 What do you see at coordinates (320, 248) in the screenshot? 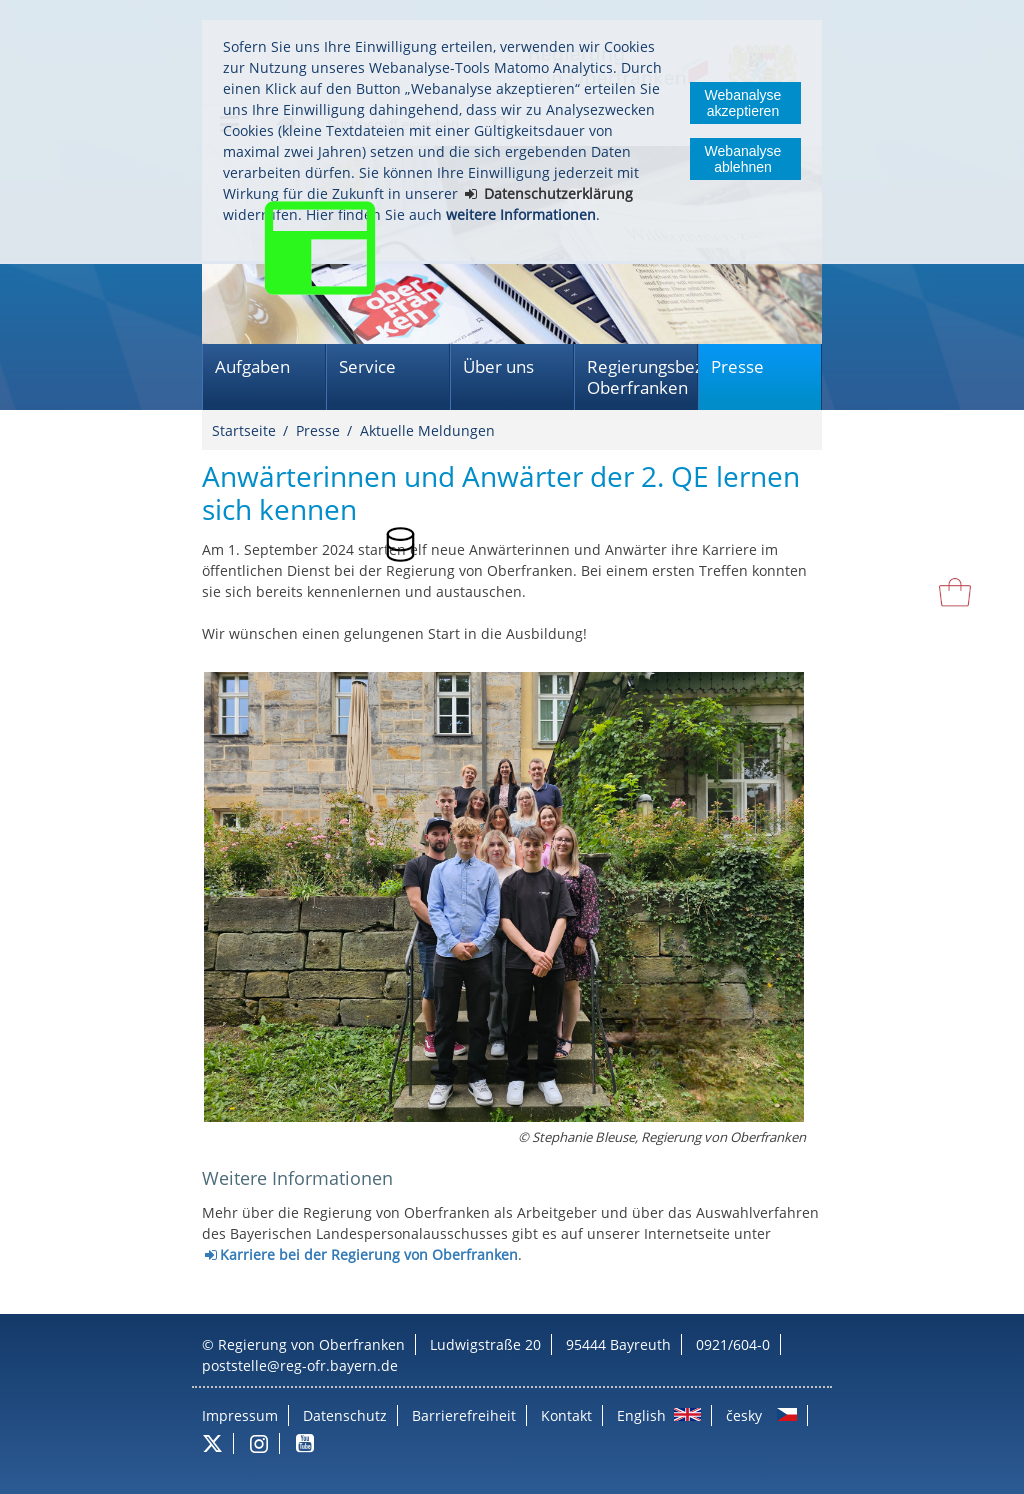
I see `switch to layout view` at bounding box center [320, 248].